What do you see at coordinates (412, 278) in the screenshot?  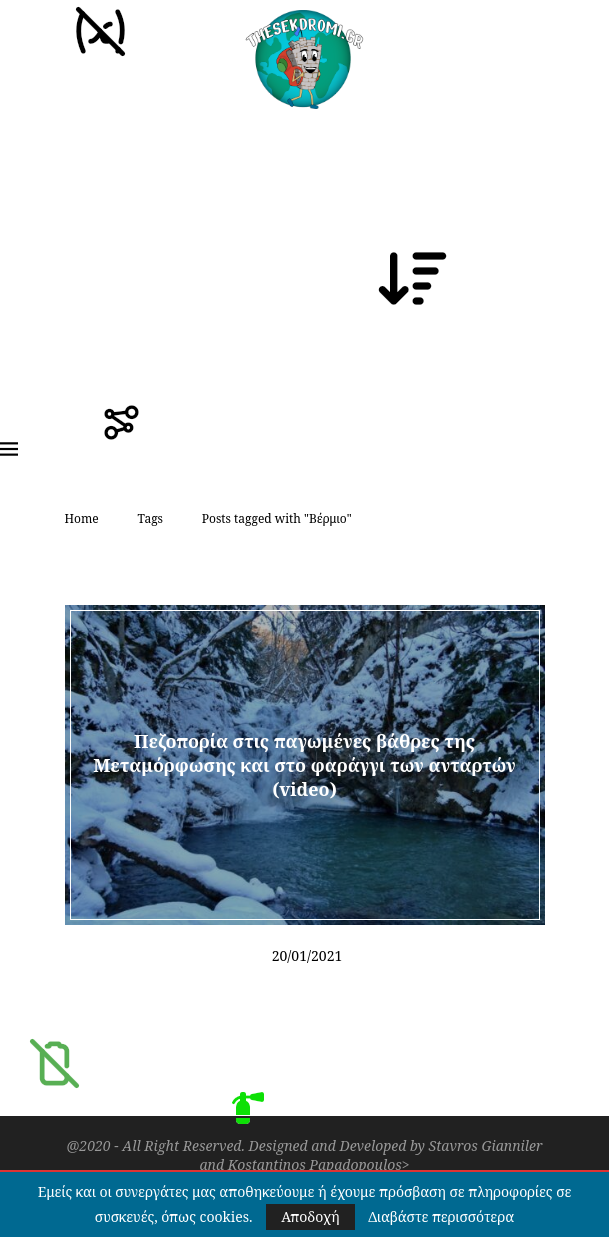 I see `sort items from largest to smallest` at bounding box center [412, 278].